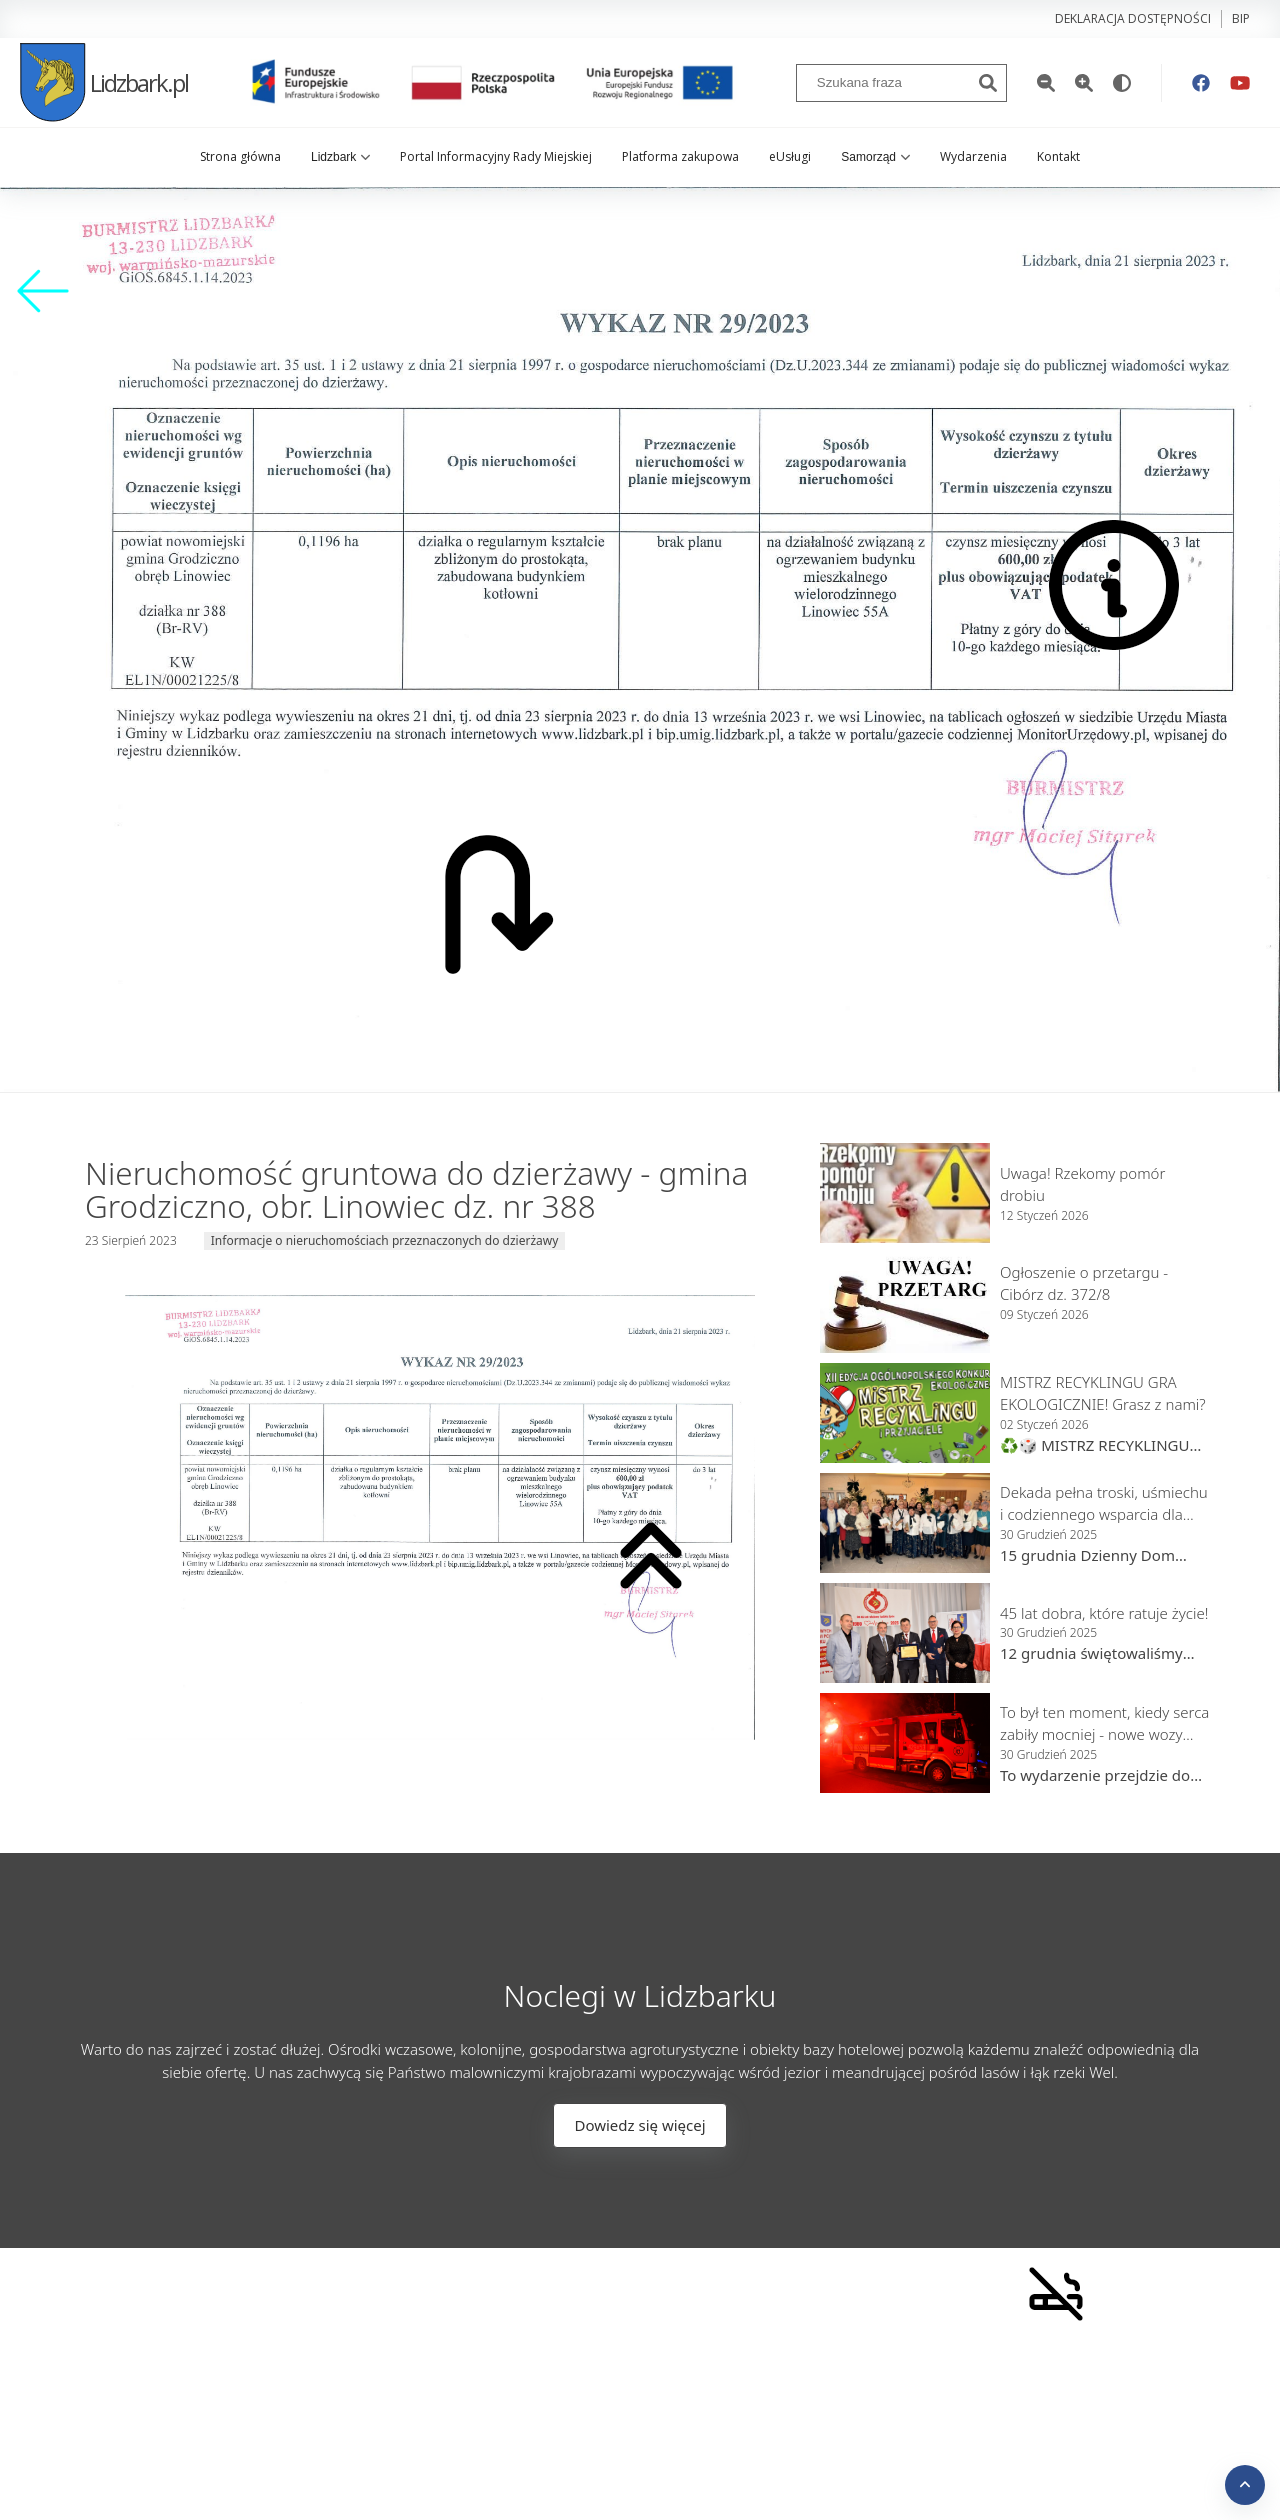  I want to click on indicates a no smoking zone, so click(1056, 2294).